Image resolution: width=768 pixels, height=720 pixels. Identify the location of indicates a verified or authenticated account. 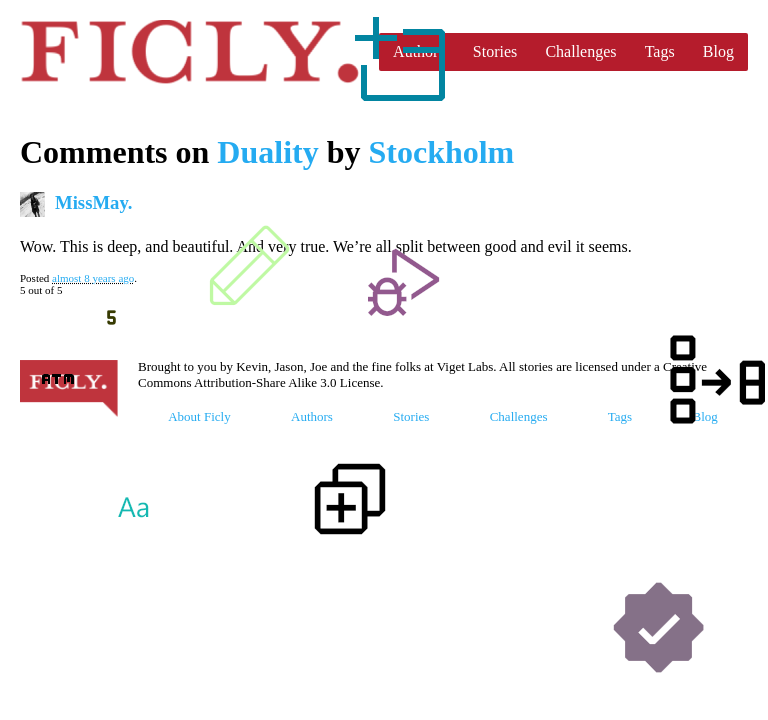
(658, 627).